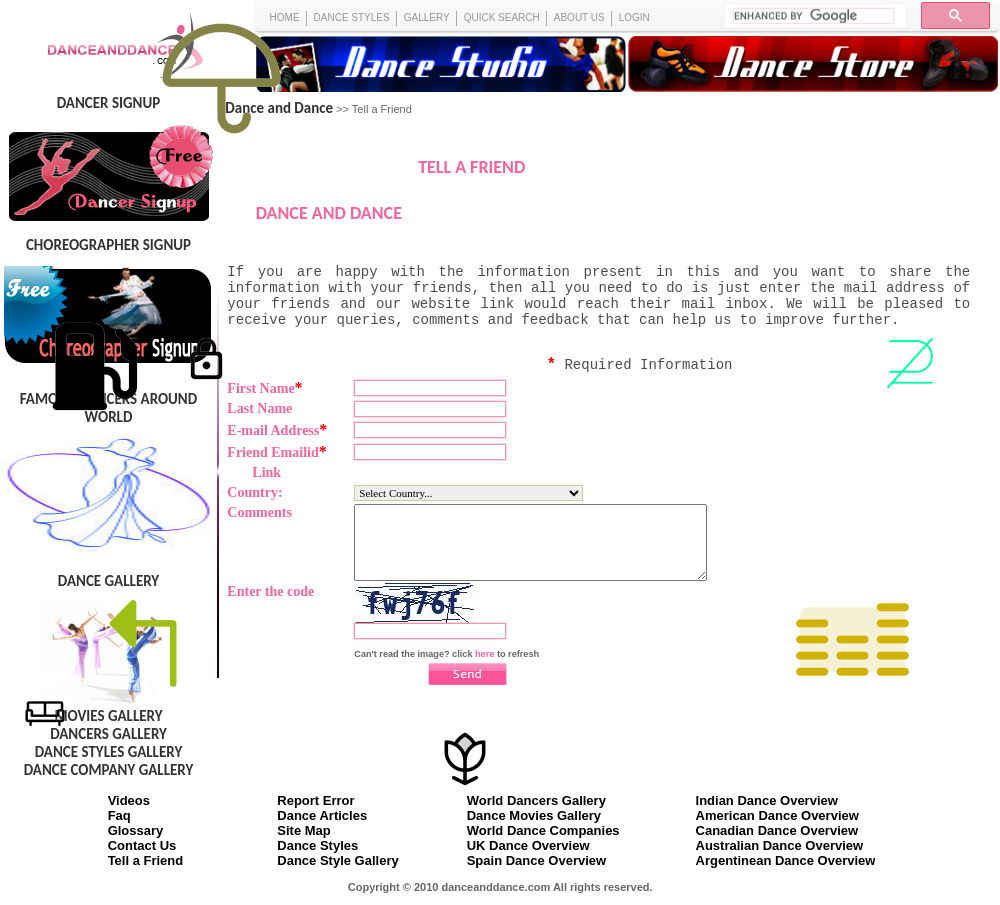  I want to click on adjust audio equalizer settings, so click(852, 639).